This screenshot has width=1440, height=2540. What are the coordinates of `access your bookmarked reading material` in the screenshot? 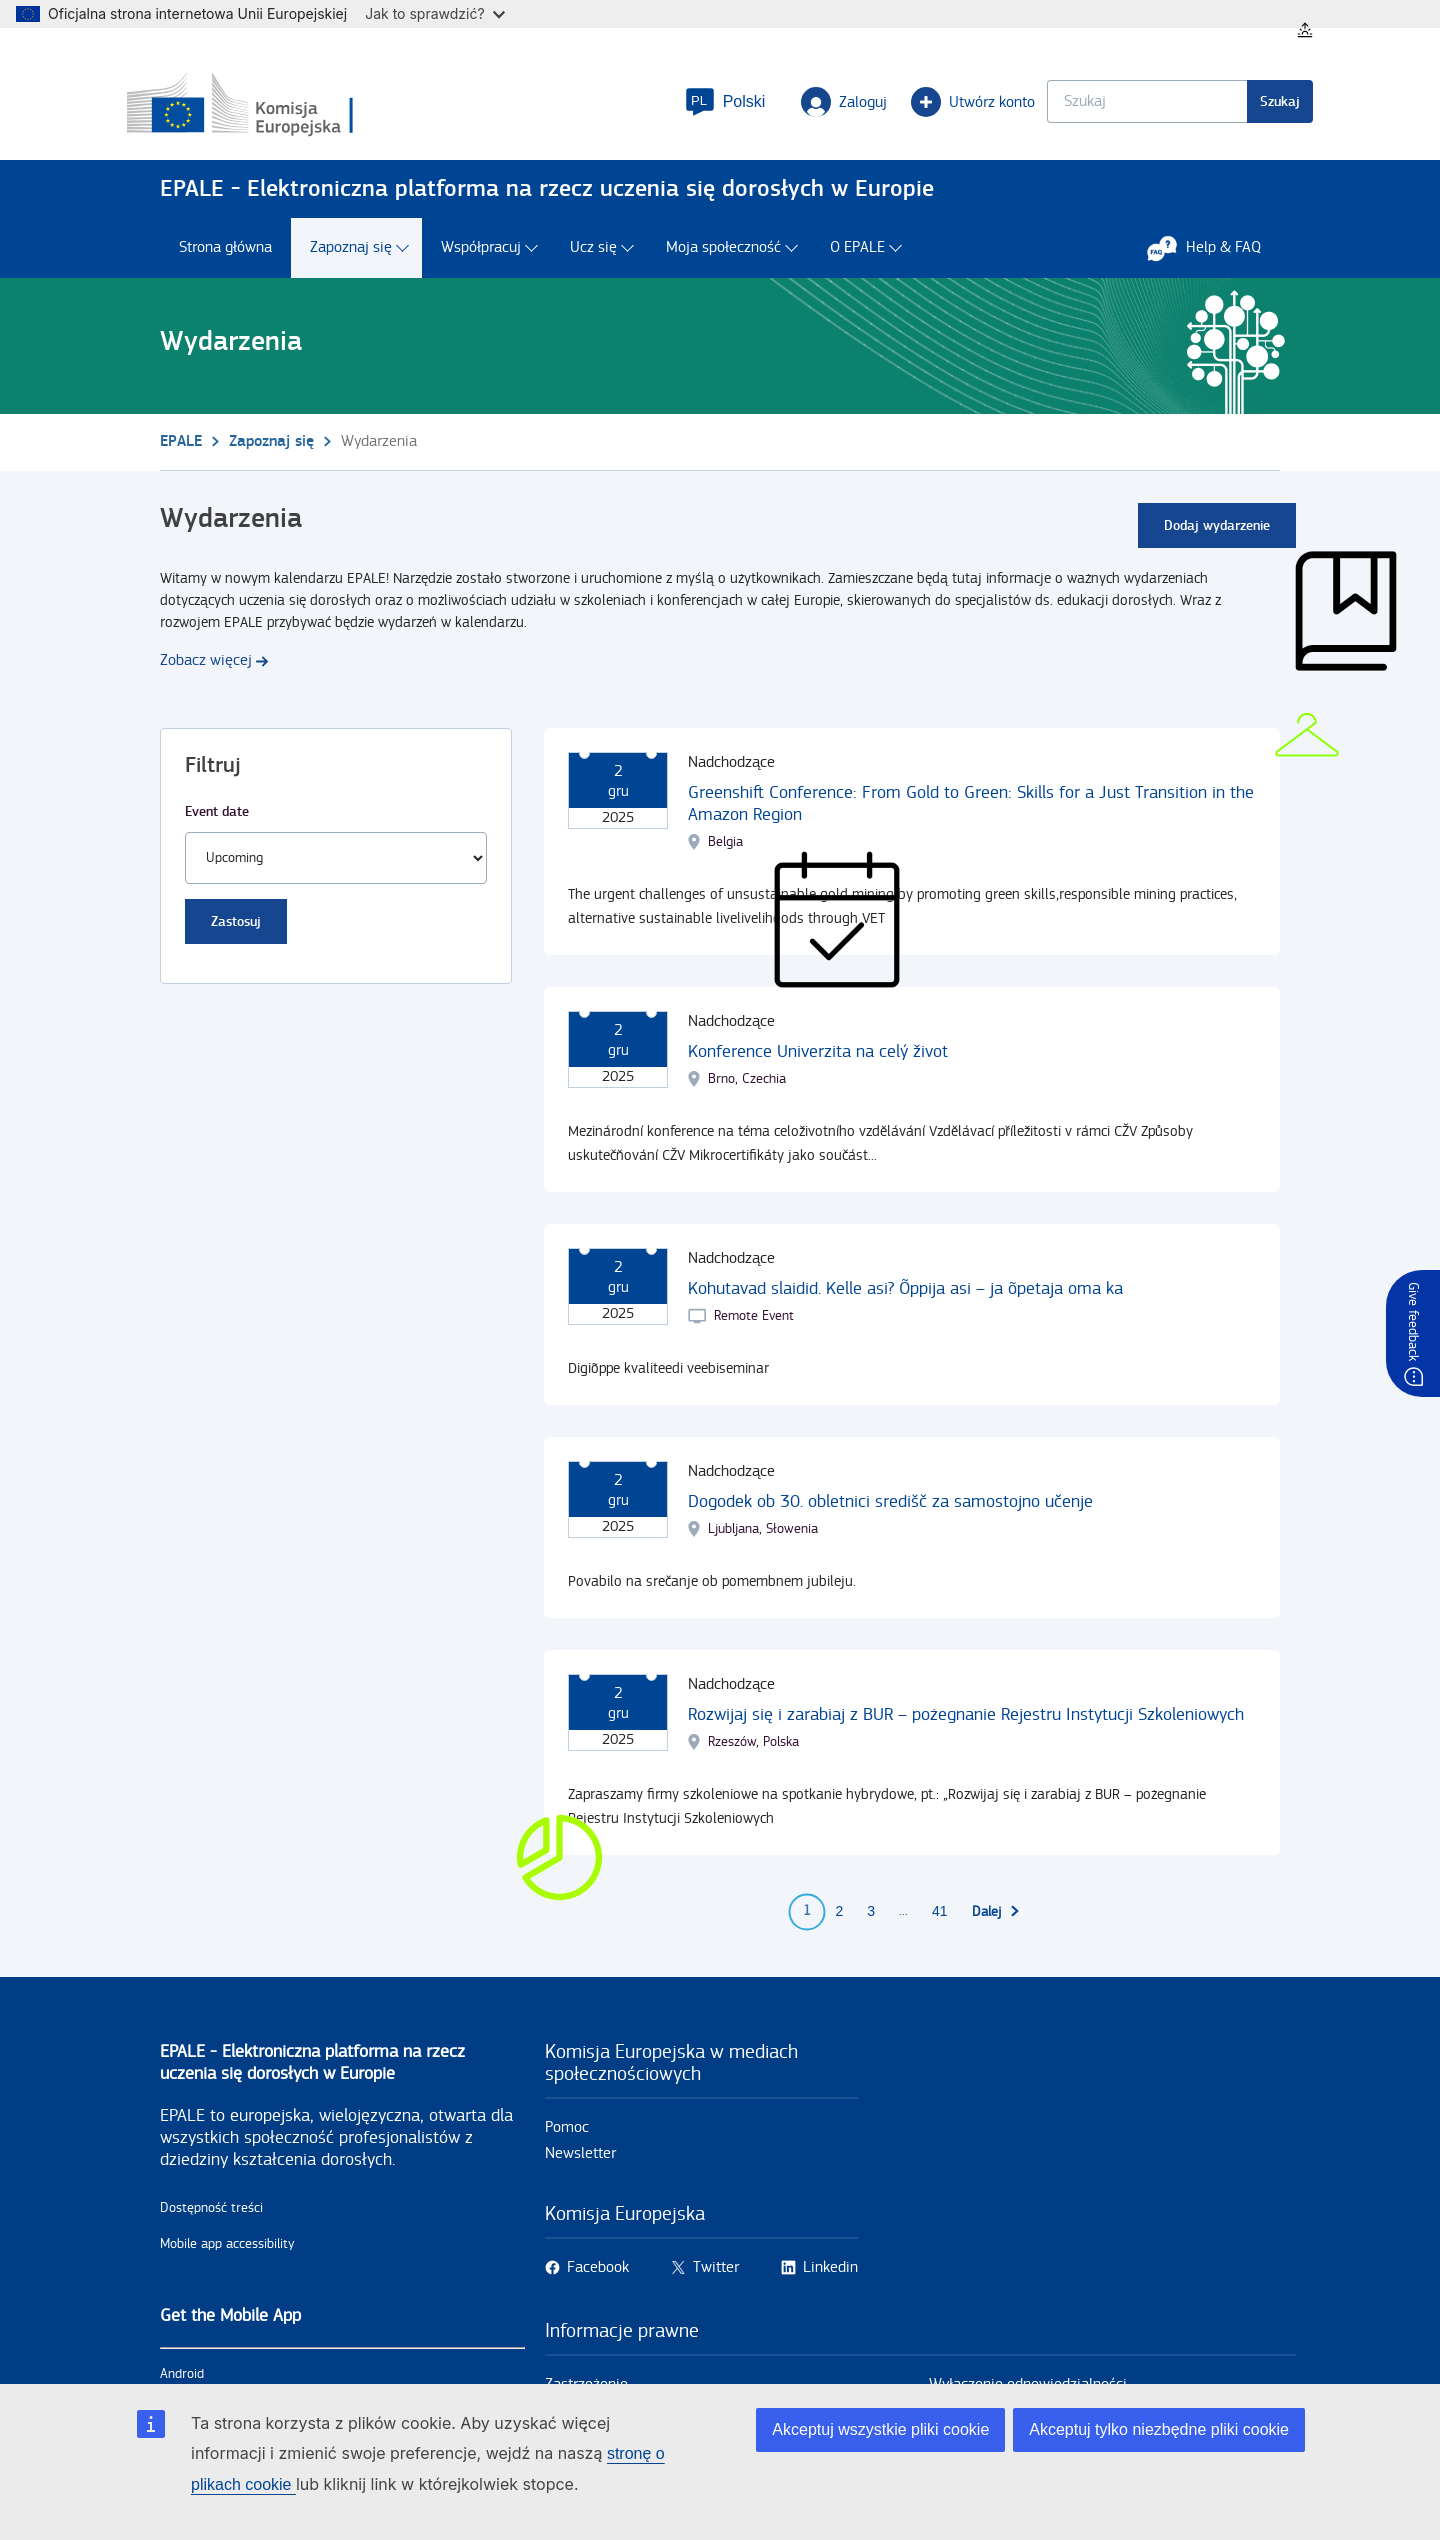 It's located at (1346, 611).